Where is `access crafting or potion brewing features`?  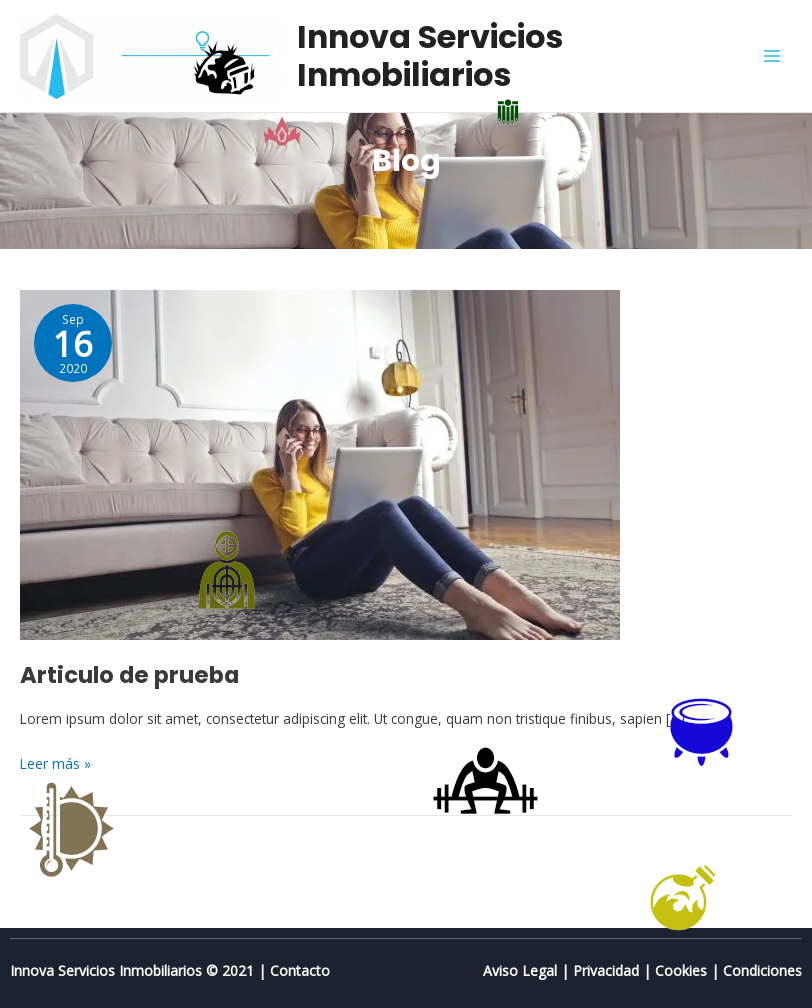
access crafting or potion brewing features is located at coordinates (701, 732).